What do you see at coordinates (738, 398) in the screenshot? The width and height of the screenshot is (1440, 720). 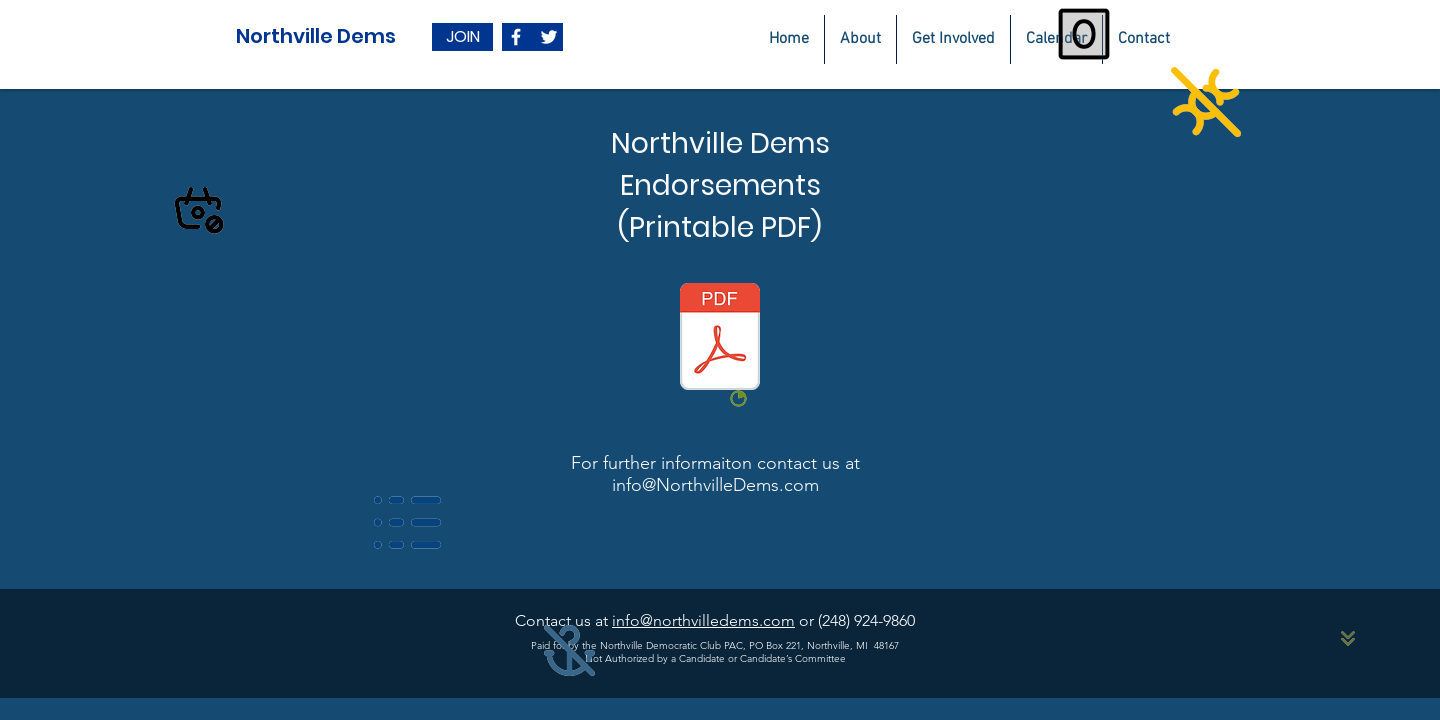 I see `indicates 20% progress or completion` at bounding box center [738, 398].